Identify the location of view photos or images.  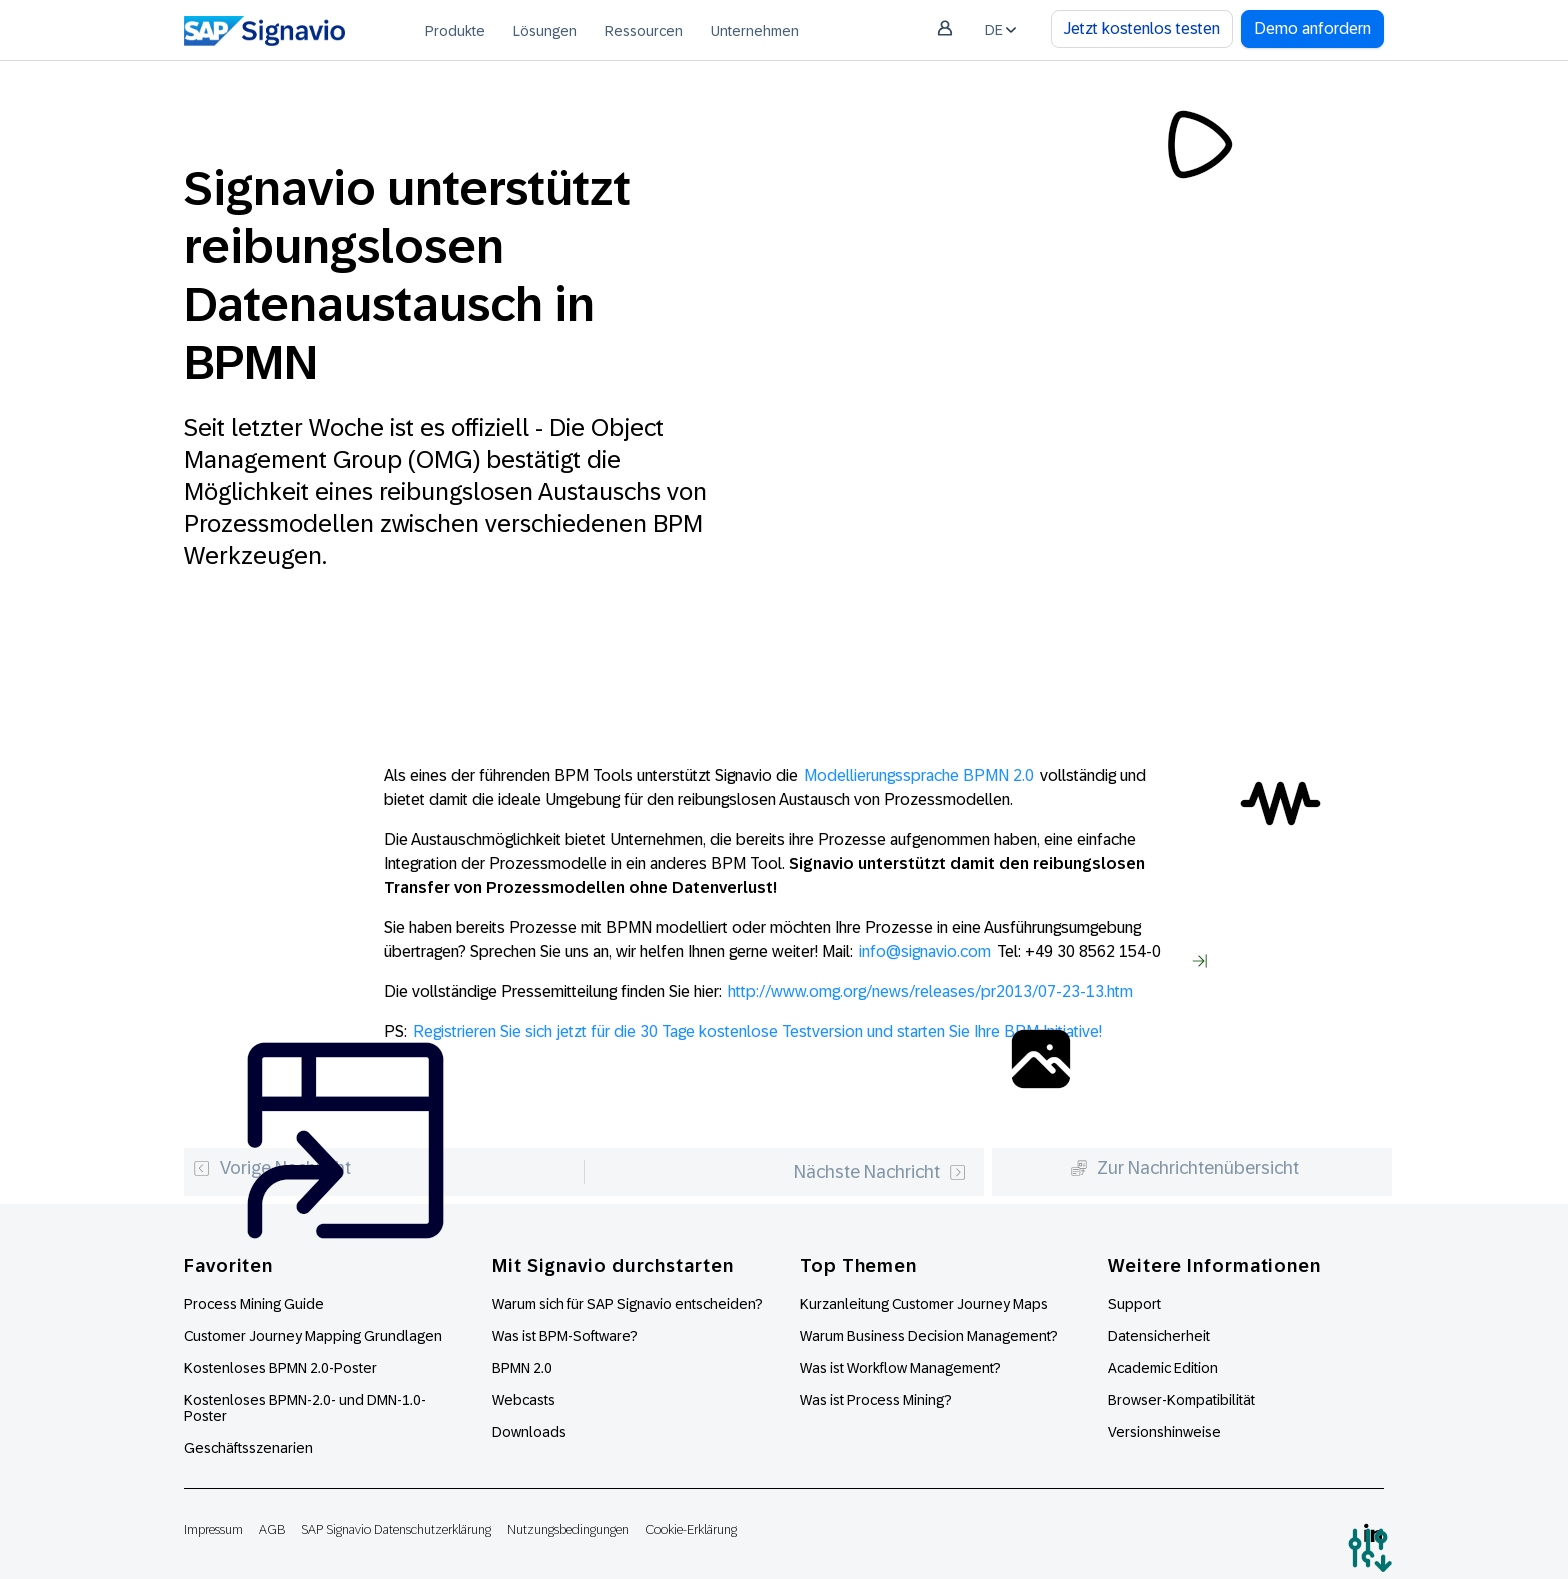
(1041, 1059).